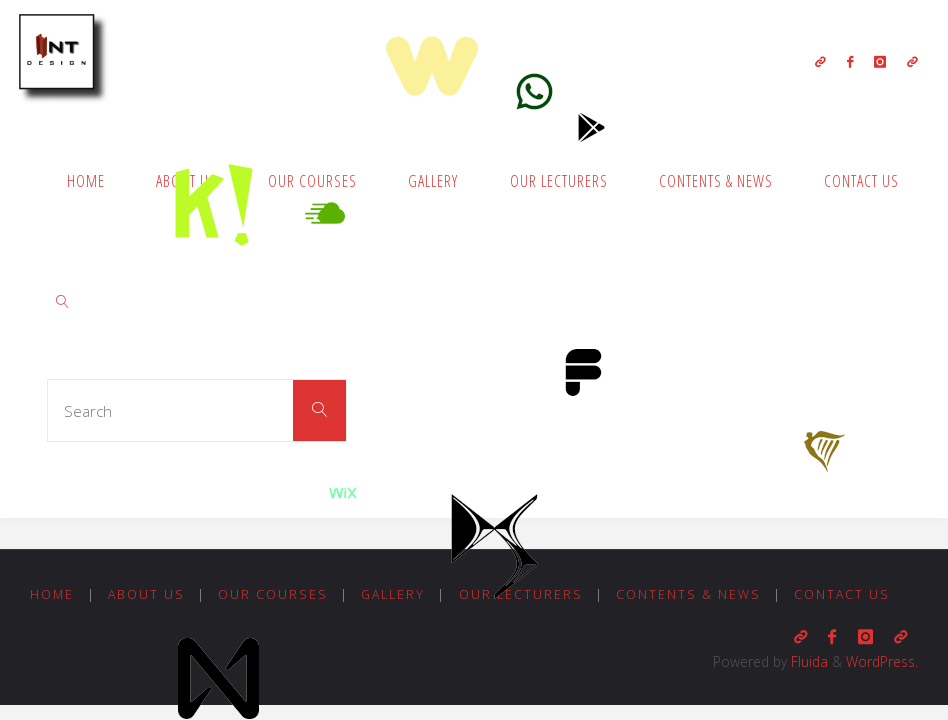 The width and height of the screenshot is (948, 720). What do you see at coordinates (534, 91) in the screenshot?
I see `open WhatsApp messaging app` at bounding box center [534, 91].